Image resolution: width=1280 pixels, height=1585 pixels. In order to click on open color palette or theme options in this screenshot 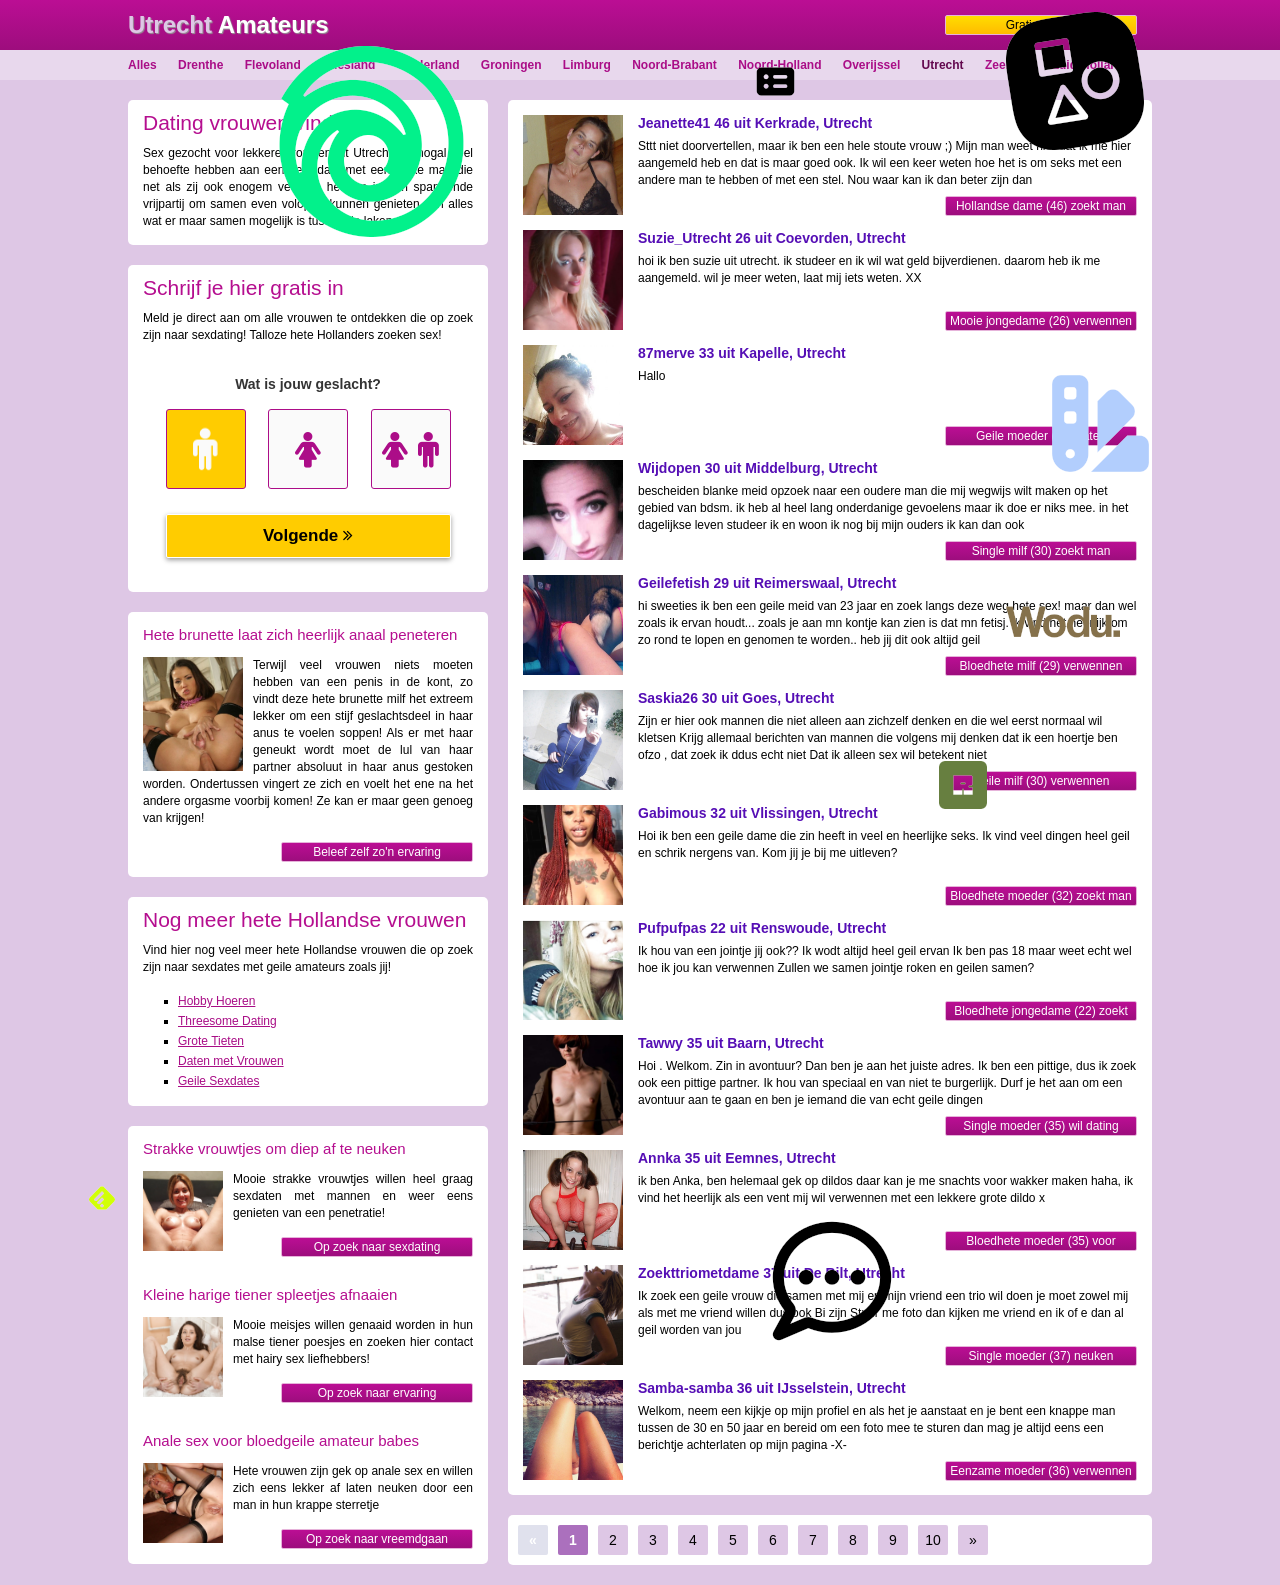, I will do `click(1100, 423)`.